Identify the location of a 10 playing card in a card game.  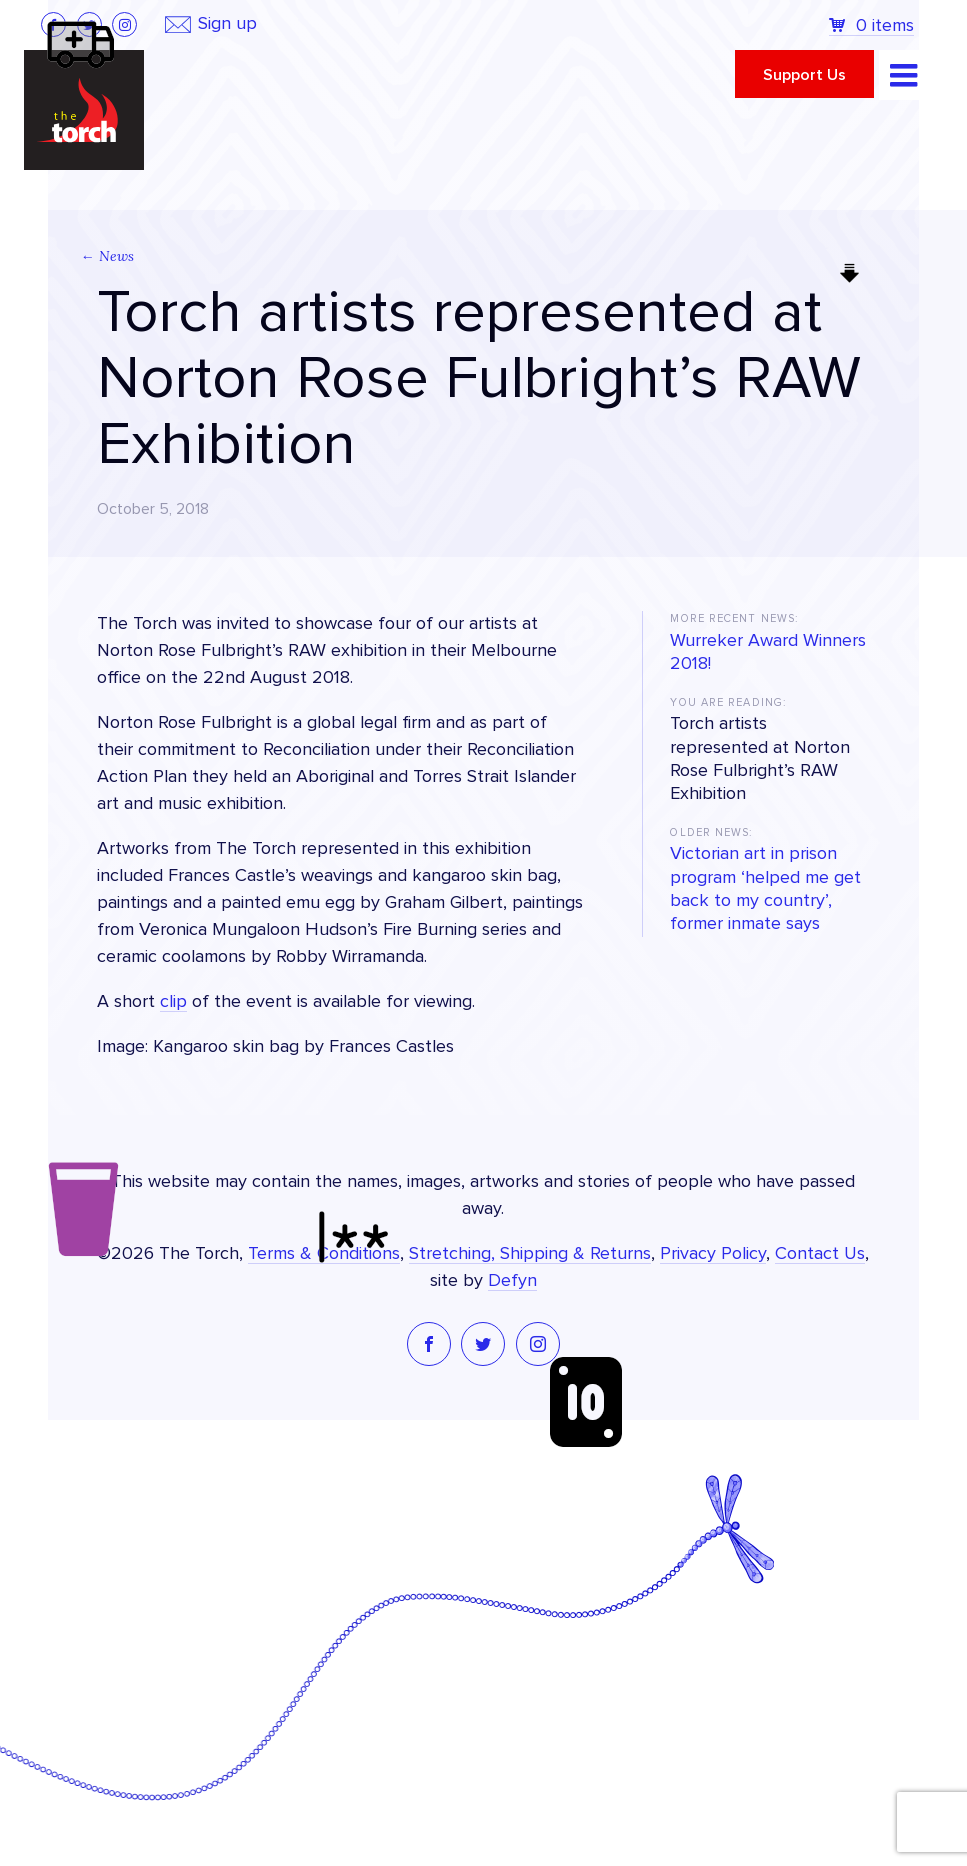
(586, 1402).